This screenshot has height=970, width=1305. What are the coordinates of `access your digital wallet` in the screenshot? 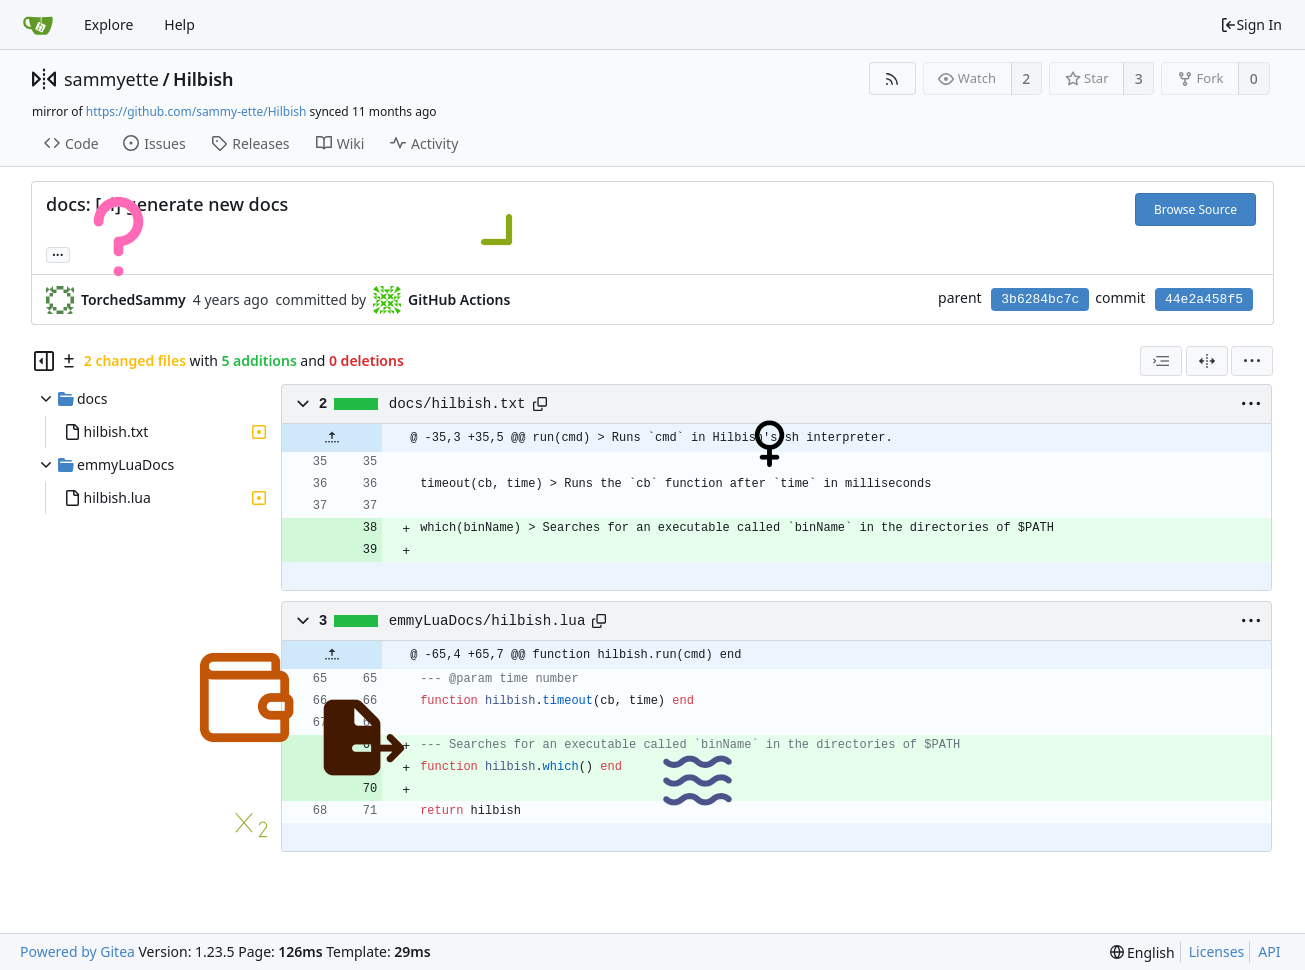 It's located at (244, 697).